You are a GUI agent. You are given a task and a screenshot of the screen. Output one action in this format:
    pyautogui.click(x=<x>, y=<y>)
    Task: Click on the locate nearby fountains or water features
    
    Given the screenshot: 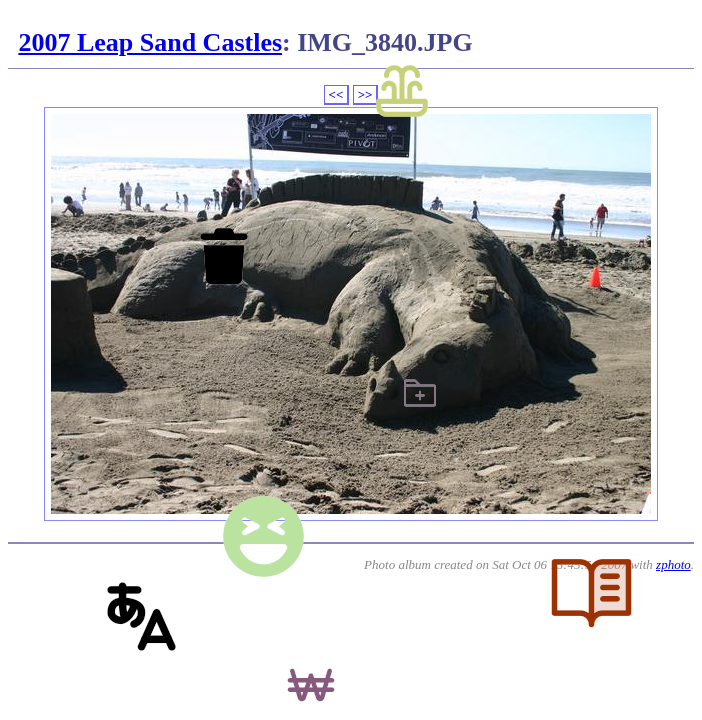 What is the action you would take?
    pyautogui.click(x=402, y=91)
    